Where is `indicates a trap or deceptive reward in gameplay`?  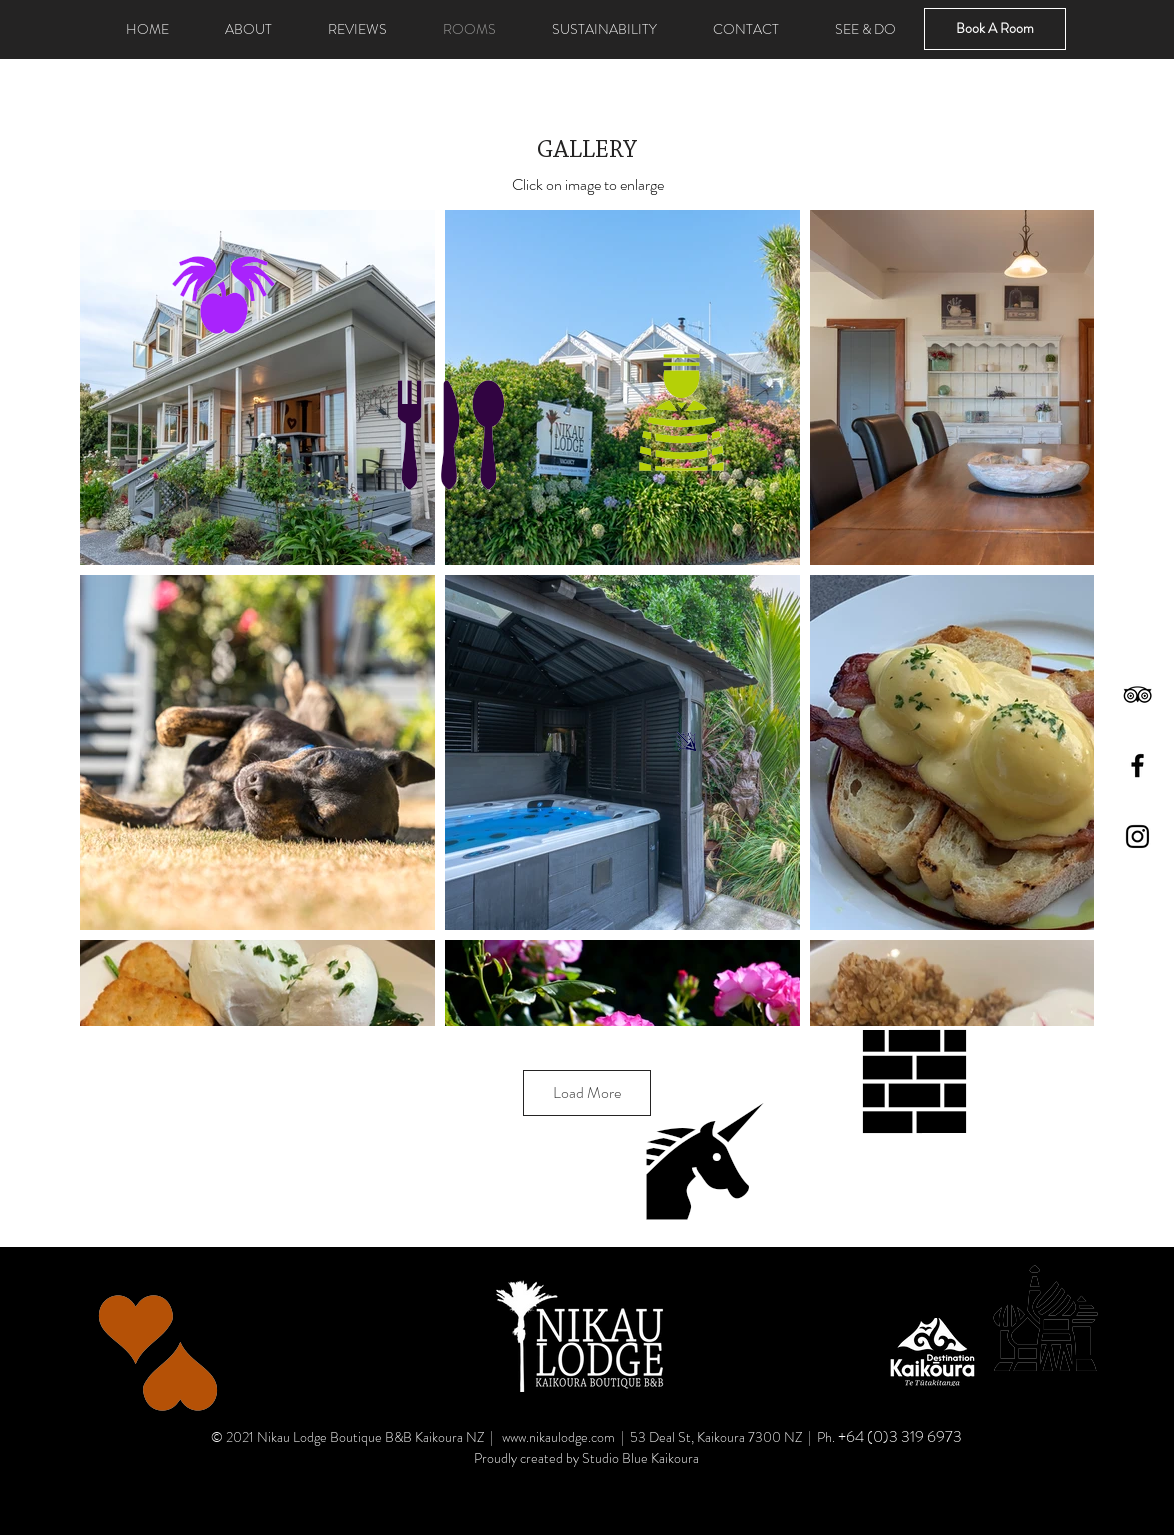 indicates a trap or deceptive reward in gameplay is located at coordinates (223, 290).